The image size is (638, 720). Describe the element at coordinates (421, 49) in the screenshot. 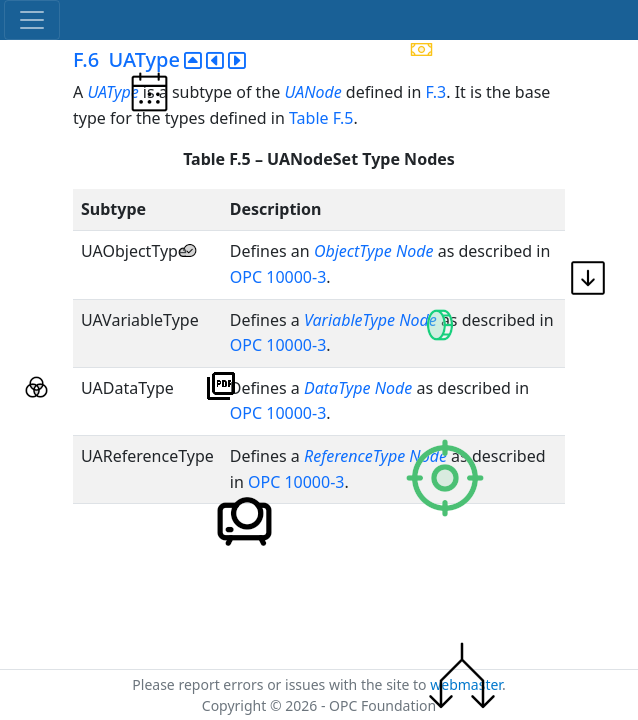

I see `view payment or billing information` at that location.